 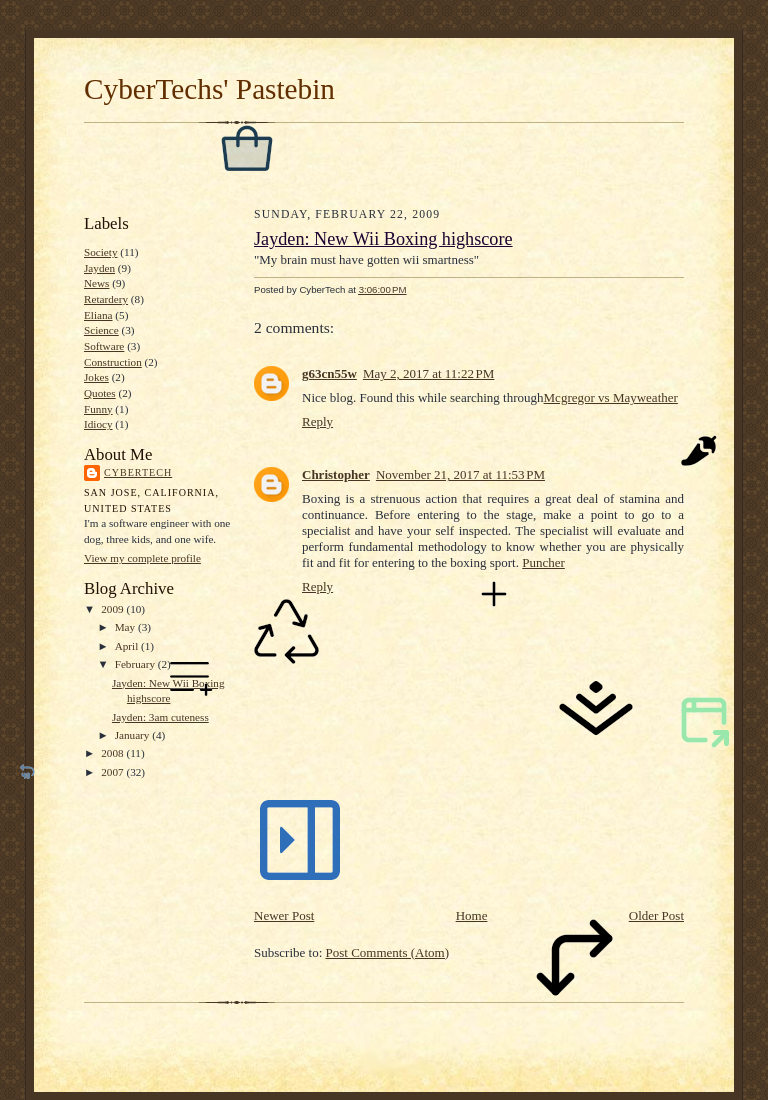 I want to click on add a new item, so click(x=494, y=594).